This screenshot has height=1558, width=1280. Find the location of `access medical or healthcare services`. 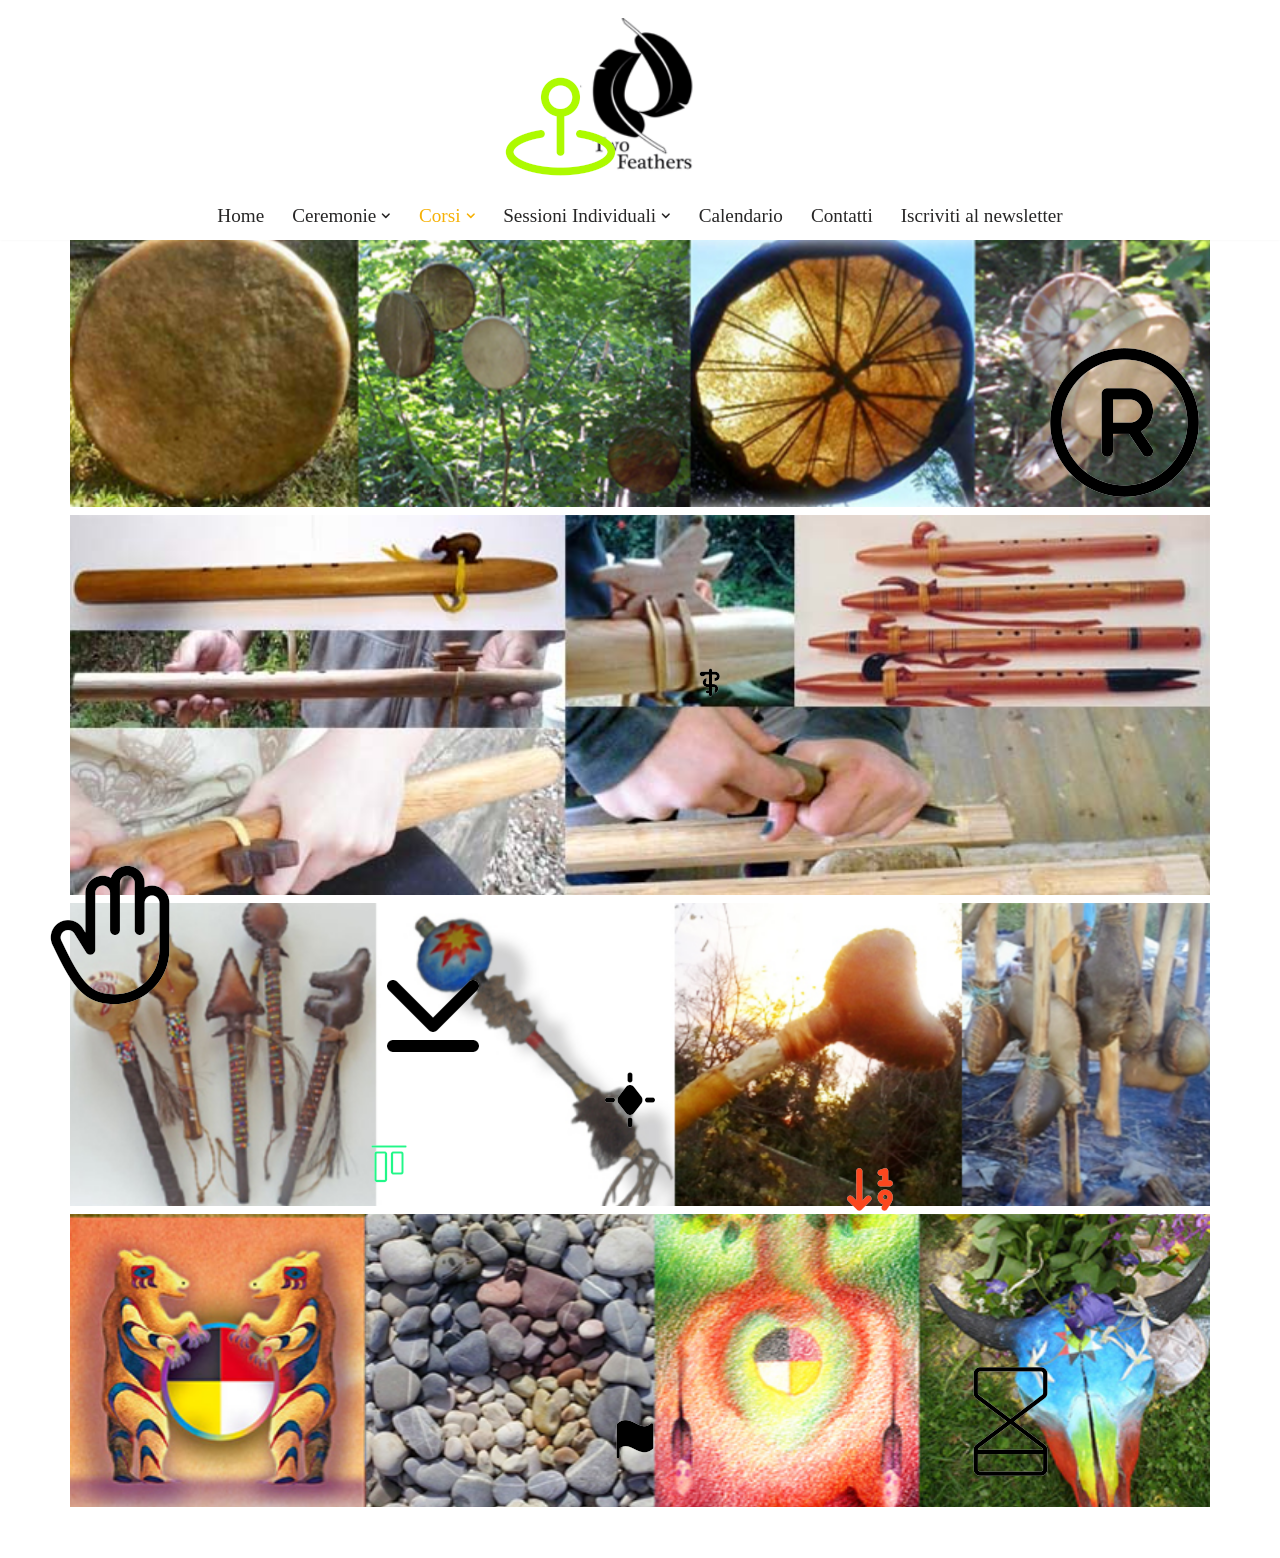

access medical or healthcare services is located at coordinates (710, 682).